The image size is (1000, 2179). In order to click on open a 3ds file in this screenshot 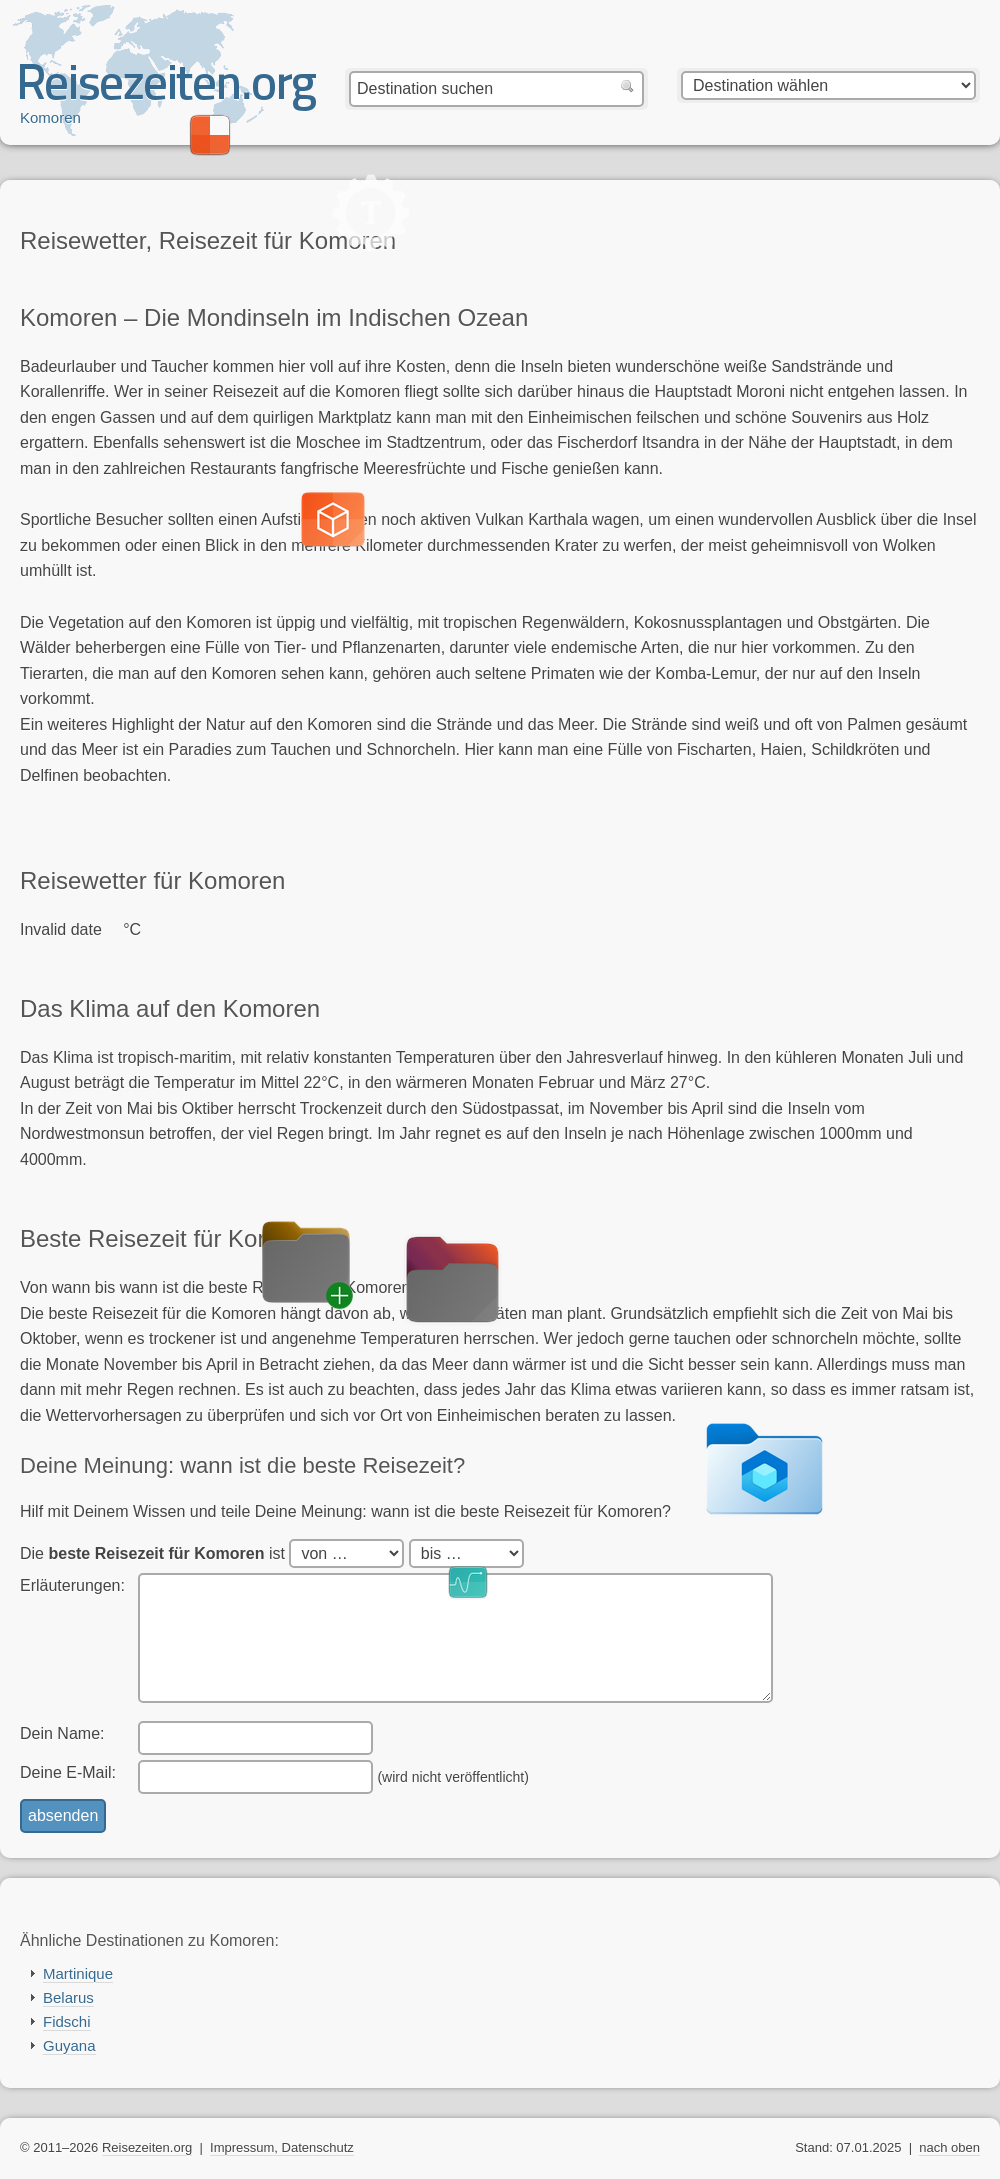, I will do `click(333, 517)`.